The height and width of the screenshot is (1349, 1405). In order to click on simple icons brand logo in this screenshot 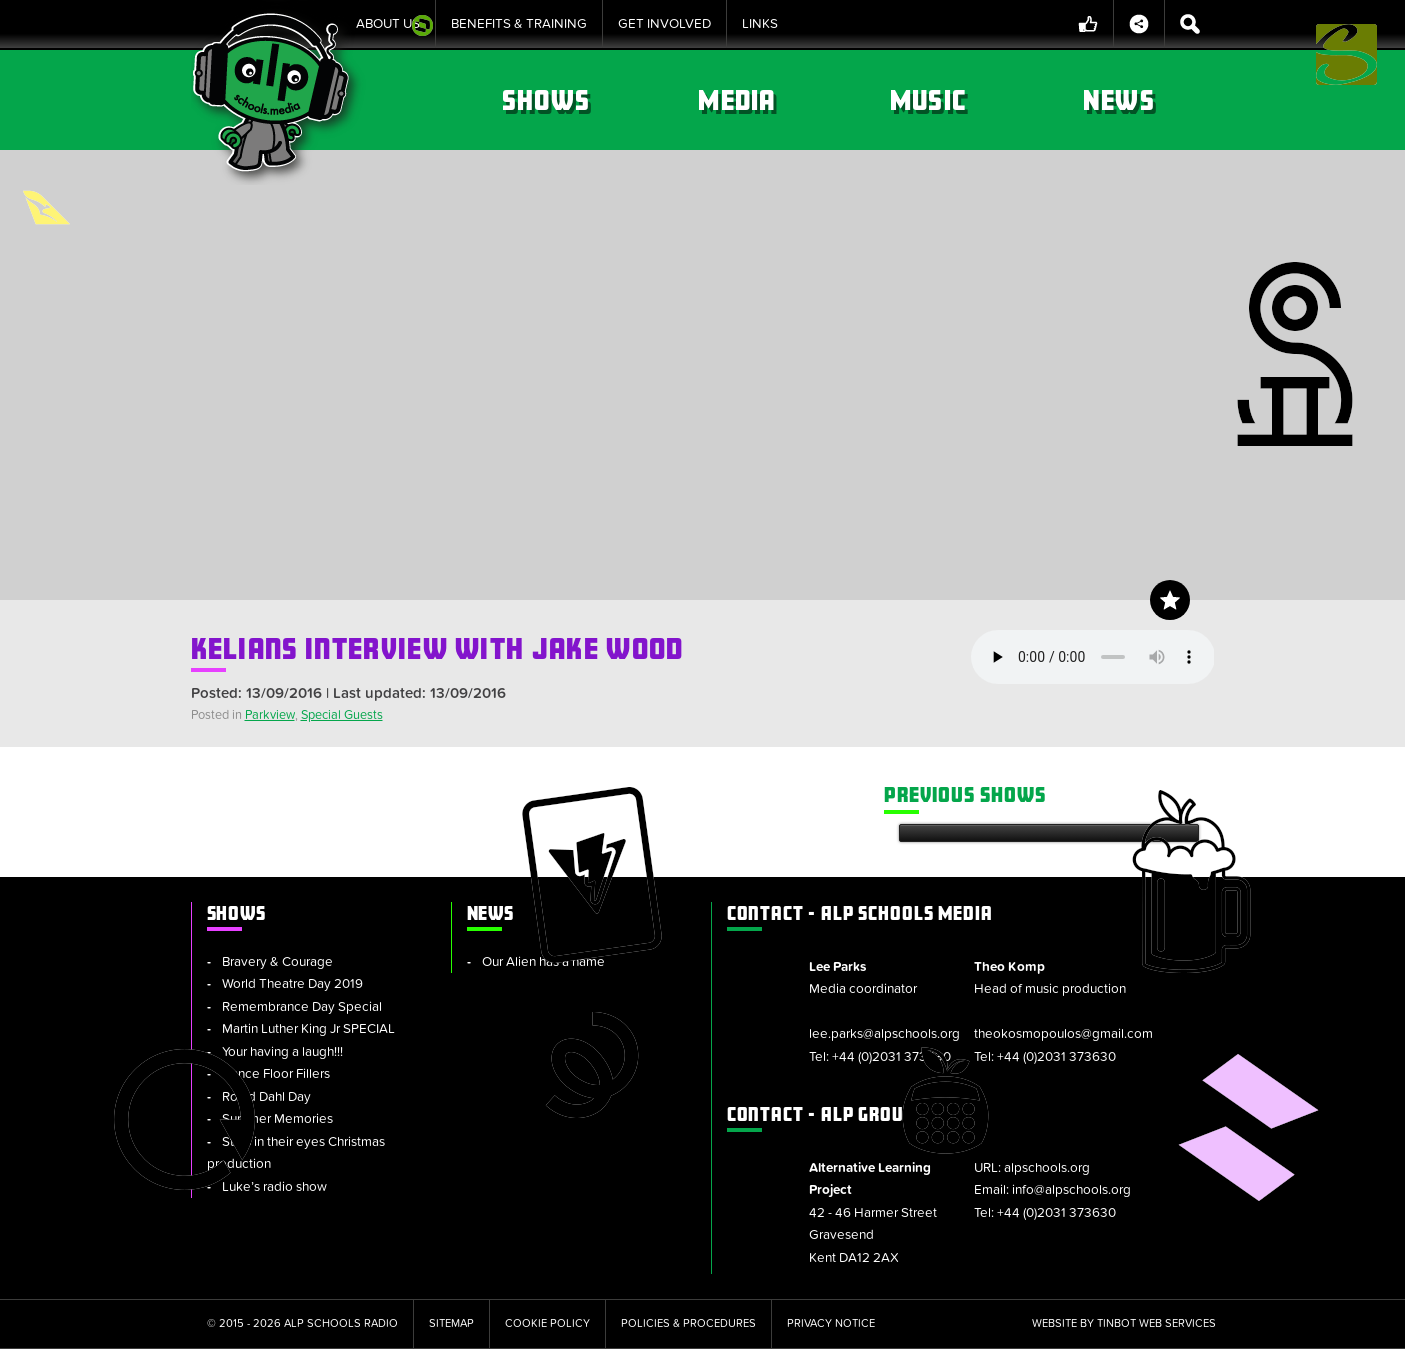, I will do `click(1295, 354)`.